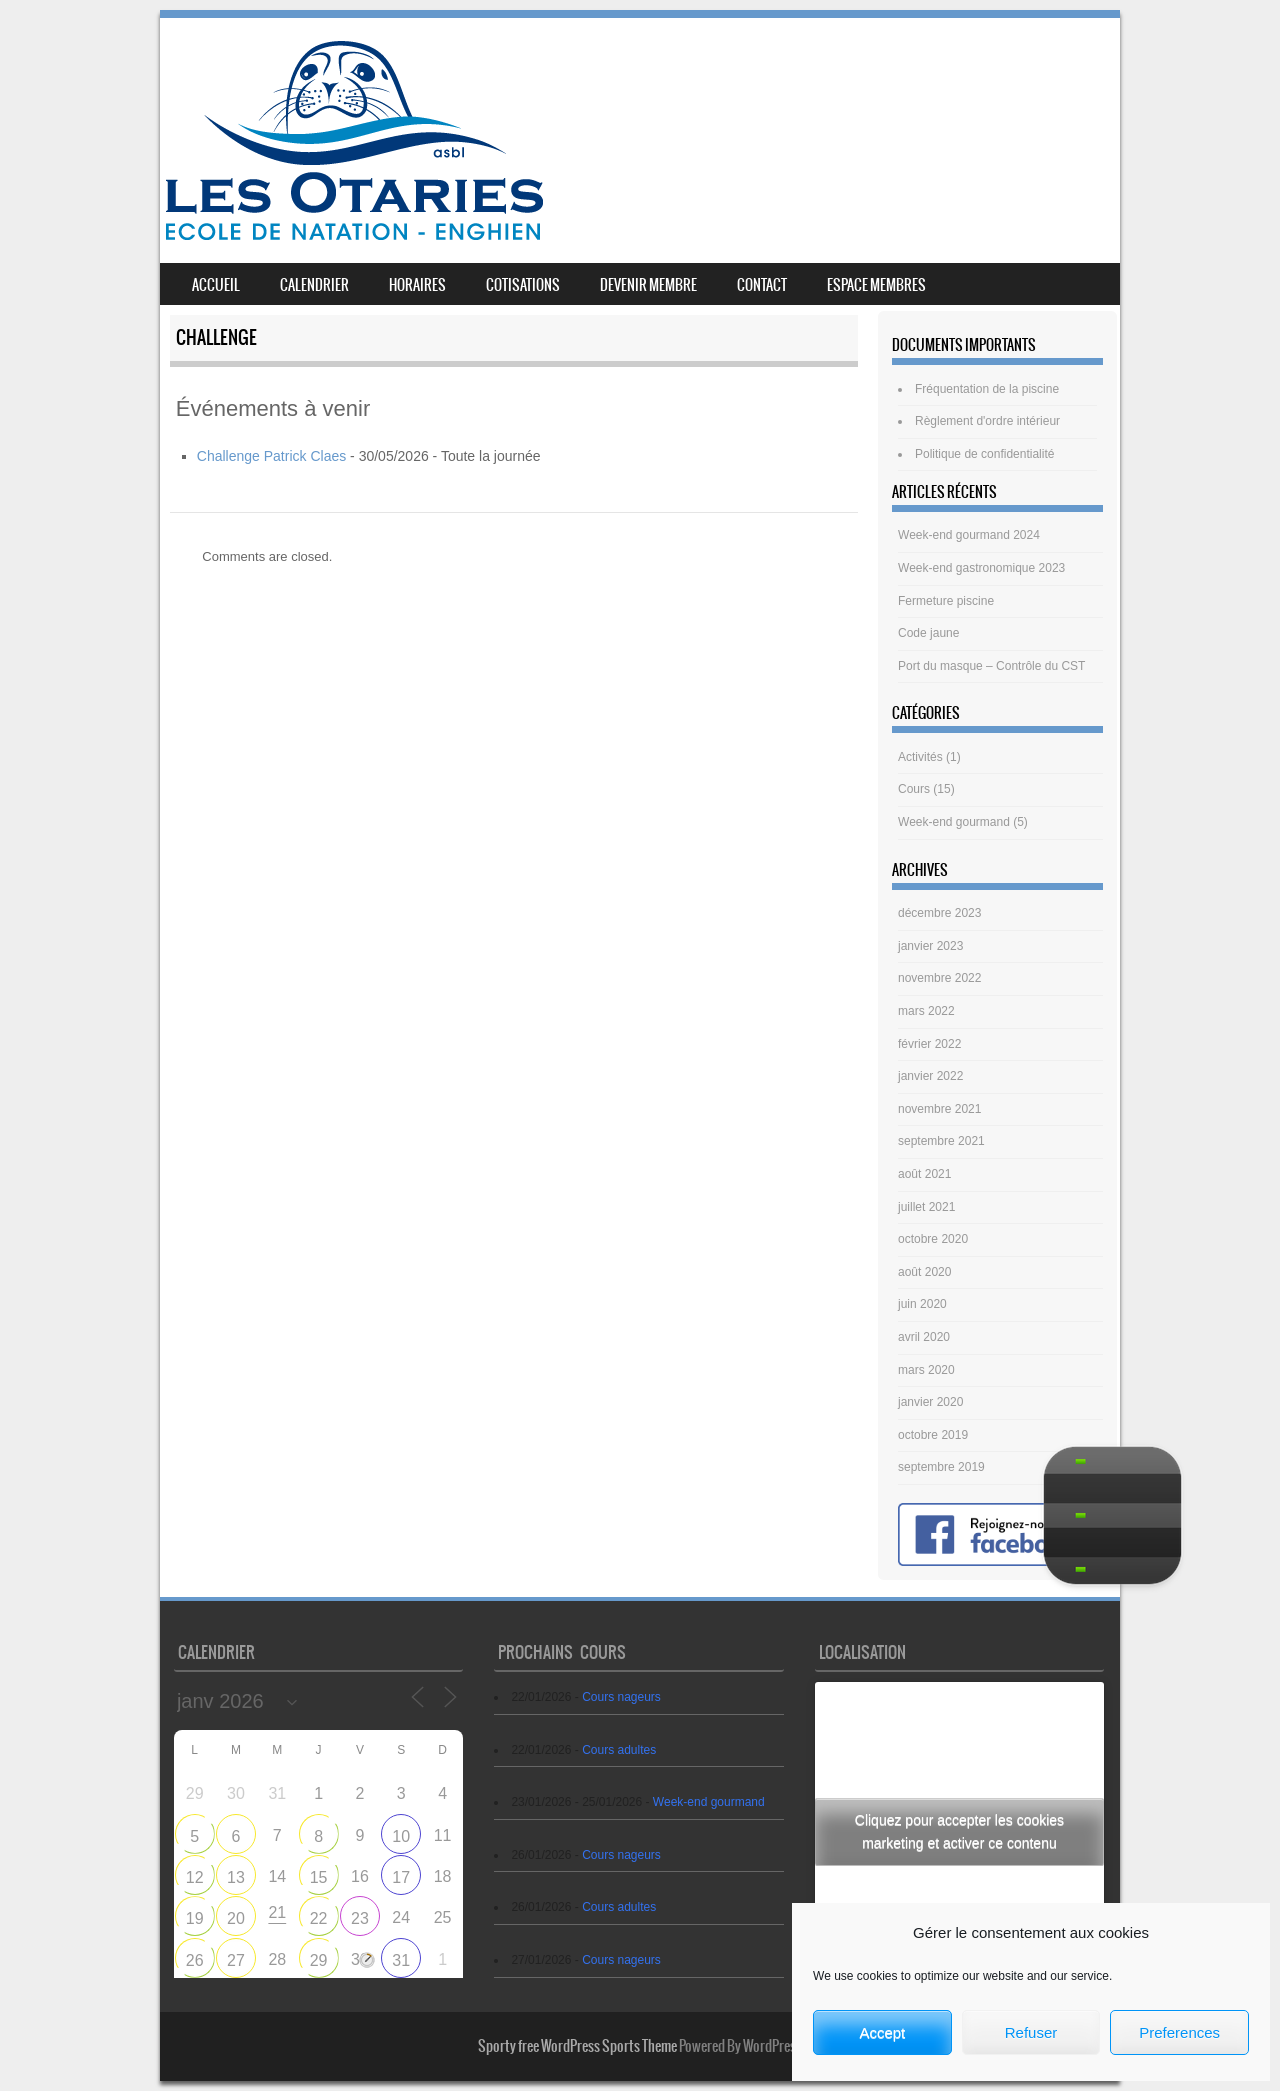 Image resolution: width=1280 pixels, height=2091 pixels. What do you see at coordinates (1112, 1515) in the screenshot?
I see `access network server settings` at bounding box center [1112, 1515].